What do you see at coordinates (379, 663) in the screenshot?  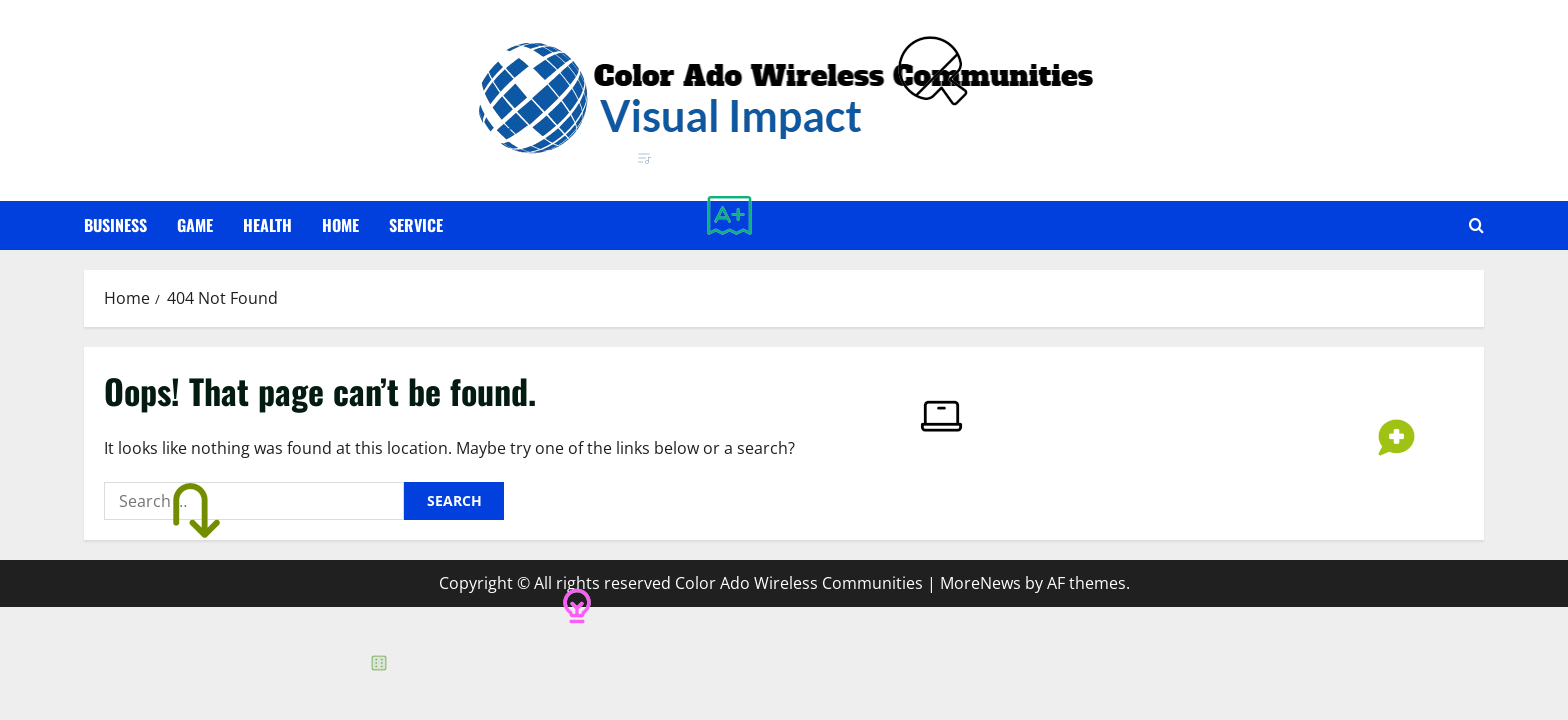 I see `randomize or shuffle content` at bounding box center [379, 663].